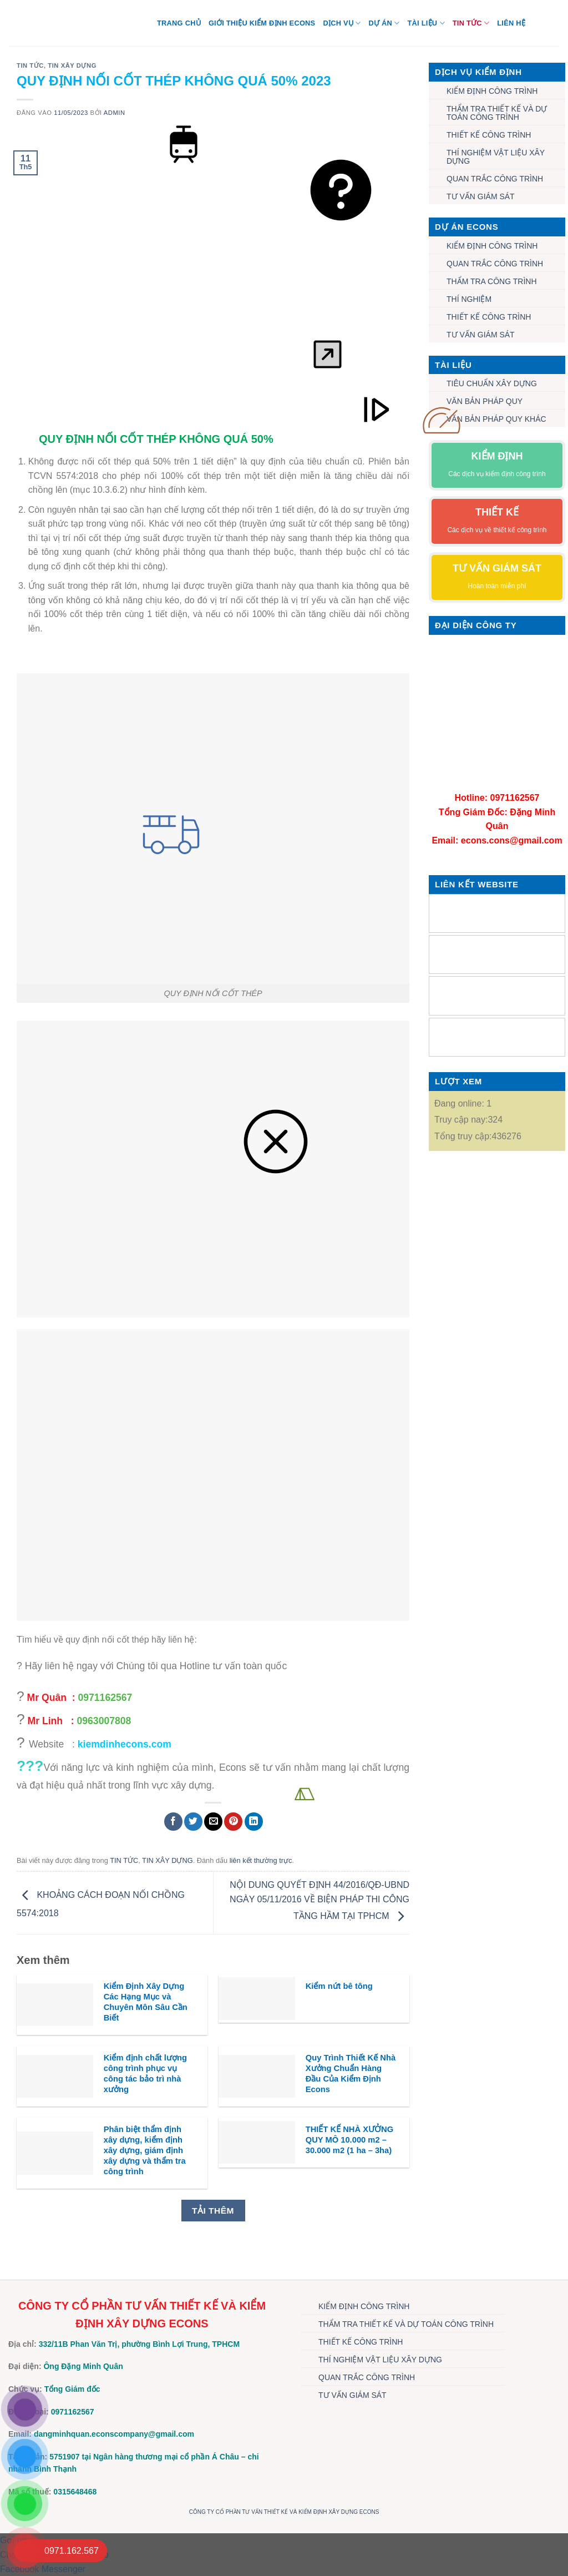 Image resolution: width=568 pixels, height=2576 pixels. Describe the element at coordinates (442, 422) in the screenshot. I see `view performance or speed metrics` at that location.